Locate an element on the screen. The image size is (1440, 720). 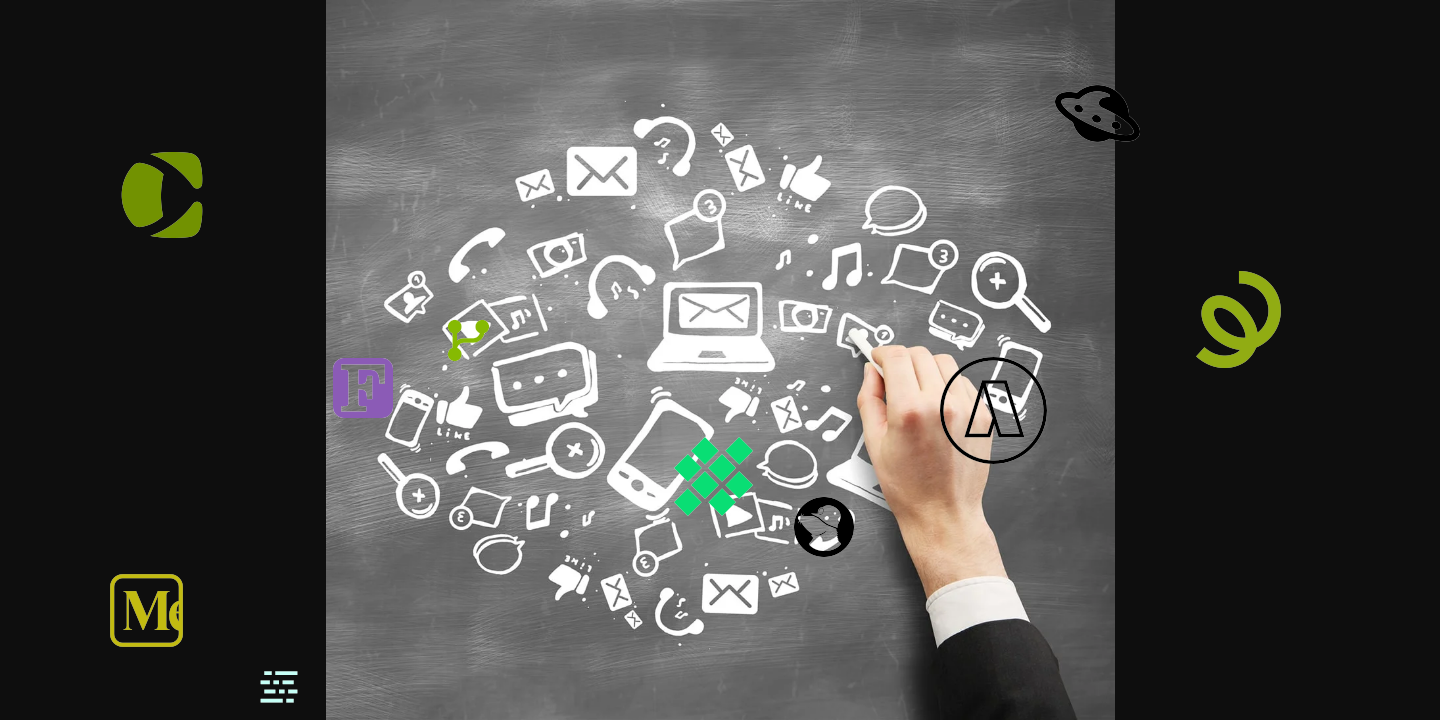
view repository branches is located at coordinates (468, 340).